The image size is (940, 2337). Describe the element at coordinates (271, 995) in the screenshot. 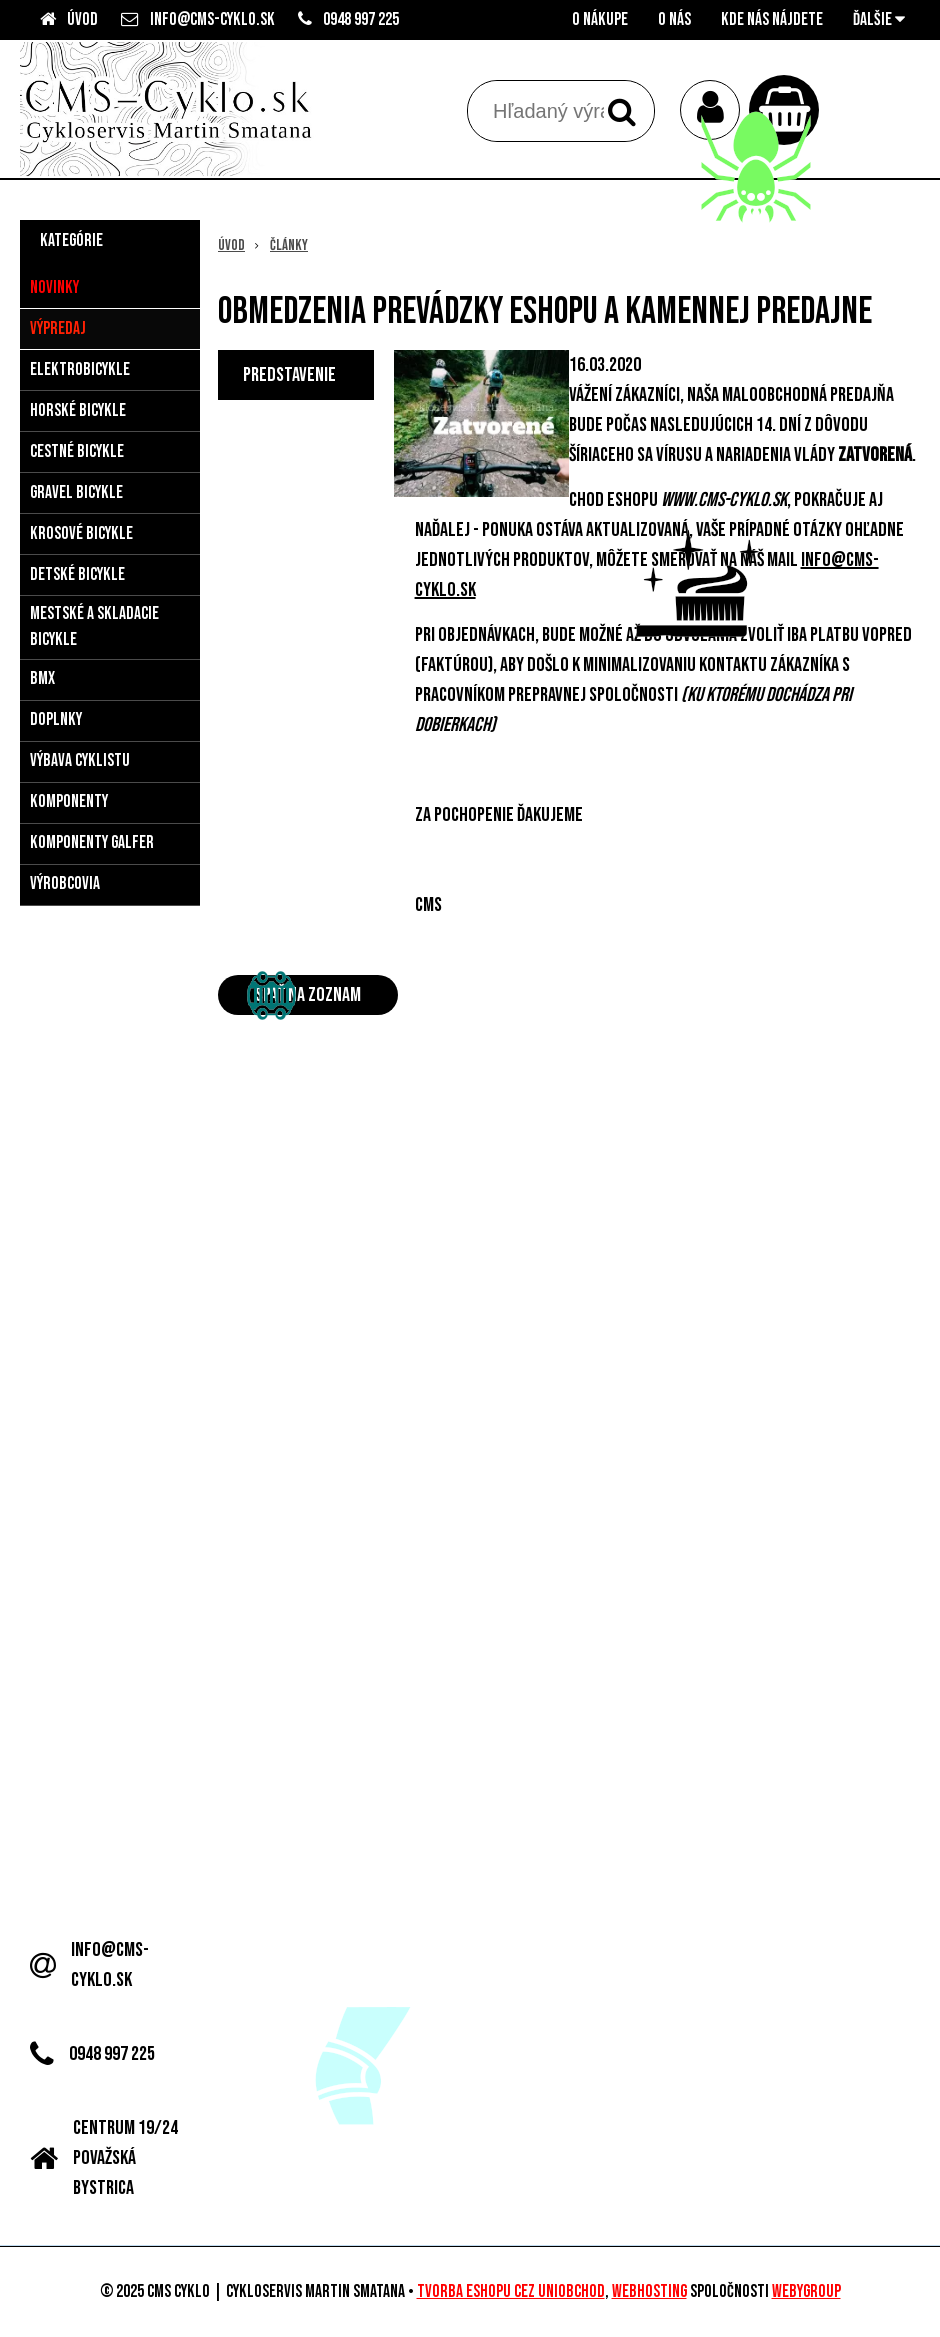

I see `transport or logistics game item` at that location.